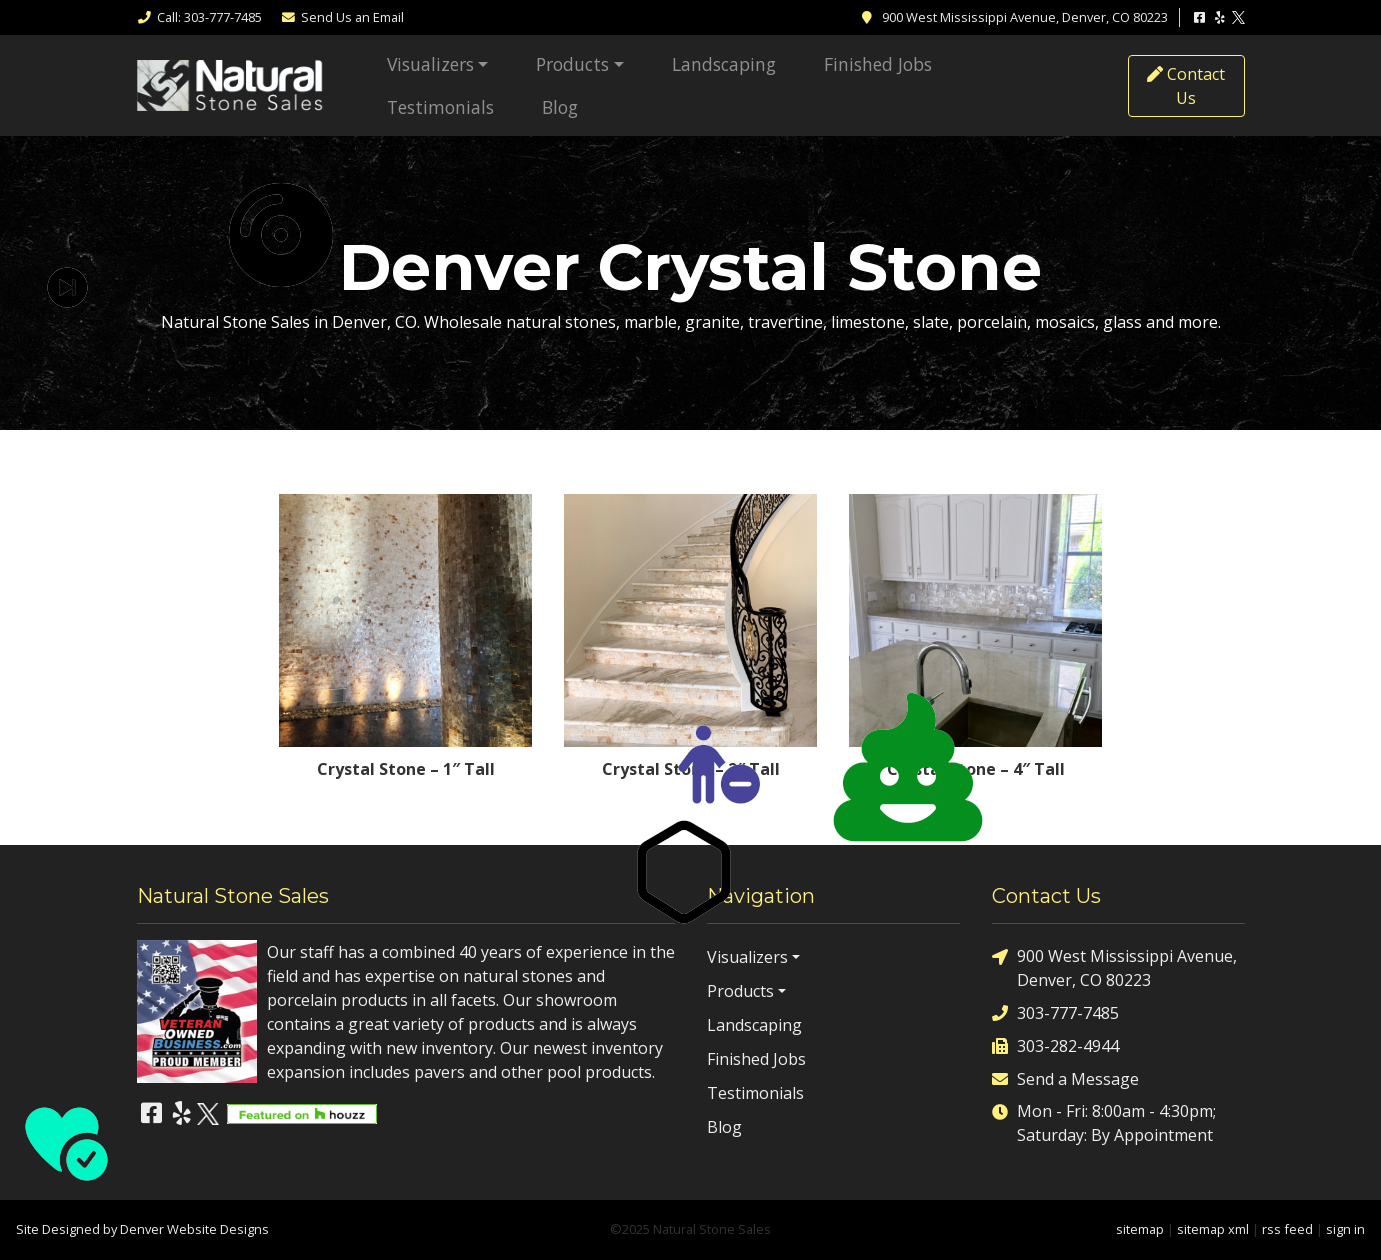 This screenshot has height=1260, width=1381. What do you see at coordinates (66, 1139) in the screenshot?
I see `item added to favorites successfully` at bounding box center [66, 1139].